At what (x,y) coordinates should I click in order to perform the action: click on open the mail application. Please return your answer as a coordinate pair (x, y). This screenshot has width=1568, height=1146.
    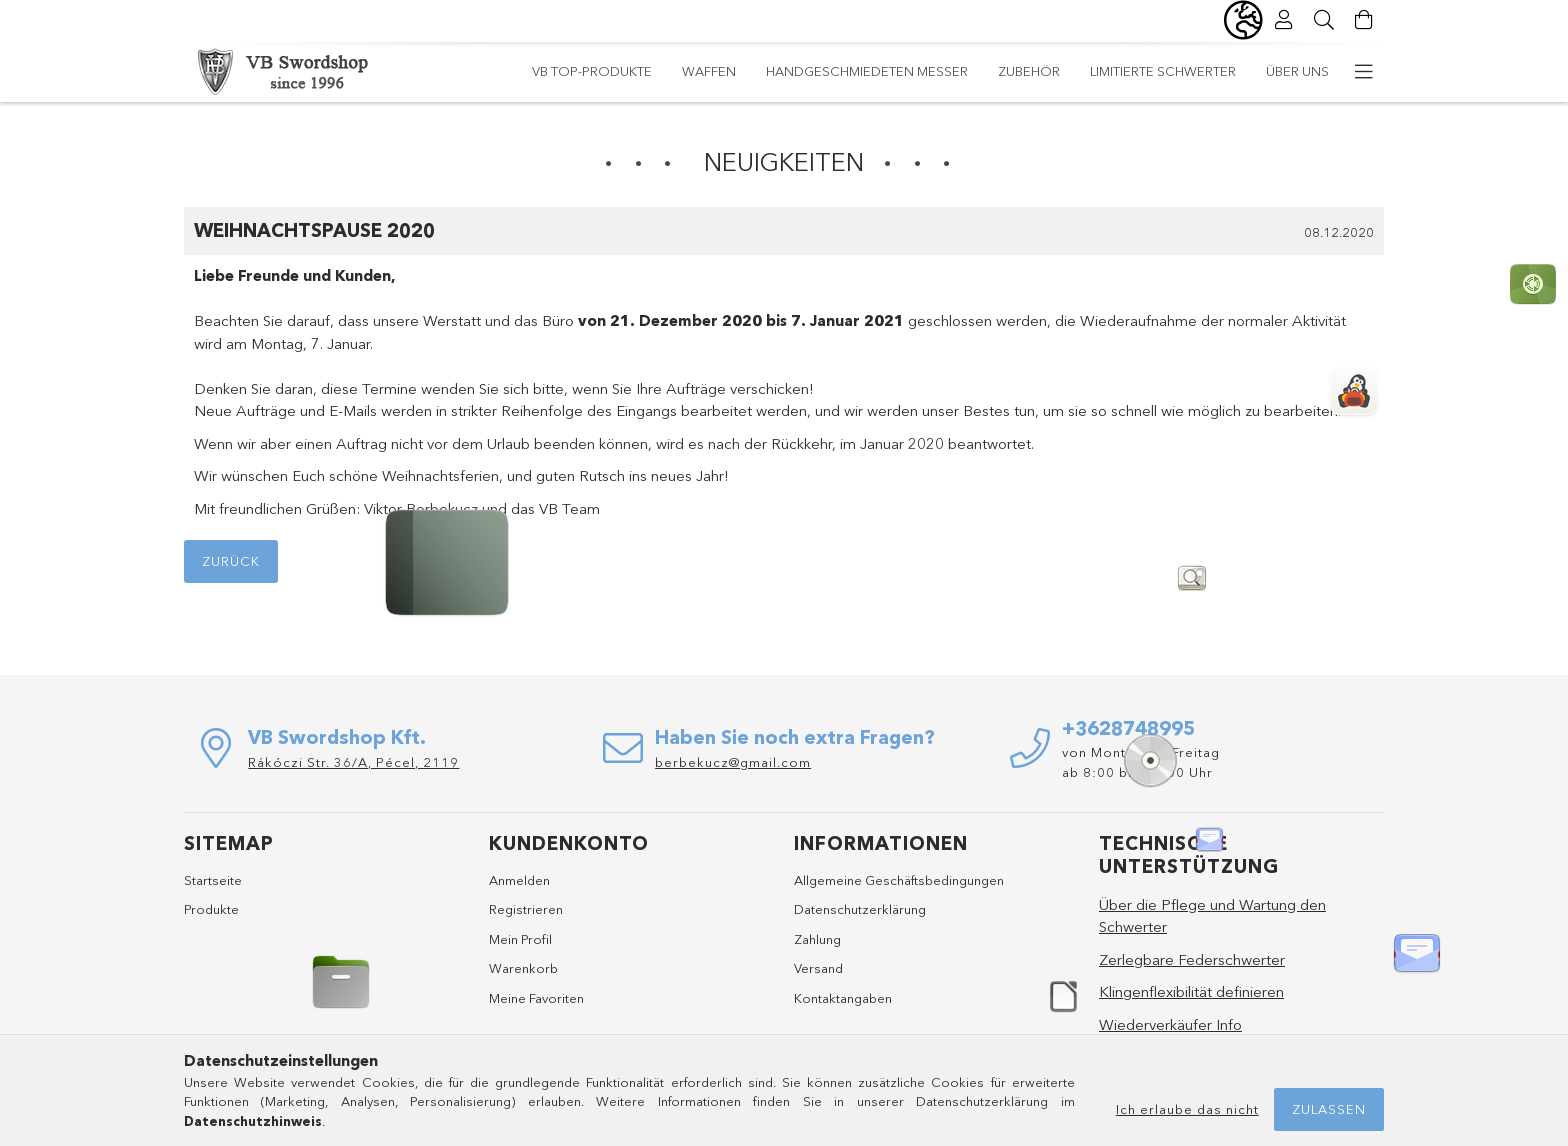
    Looking at the image, I should click on (1417, 953).